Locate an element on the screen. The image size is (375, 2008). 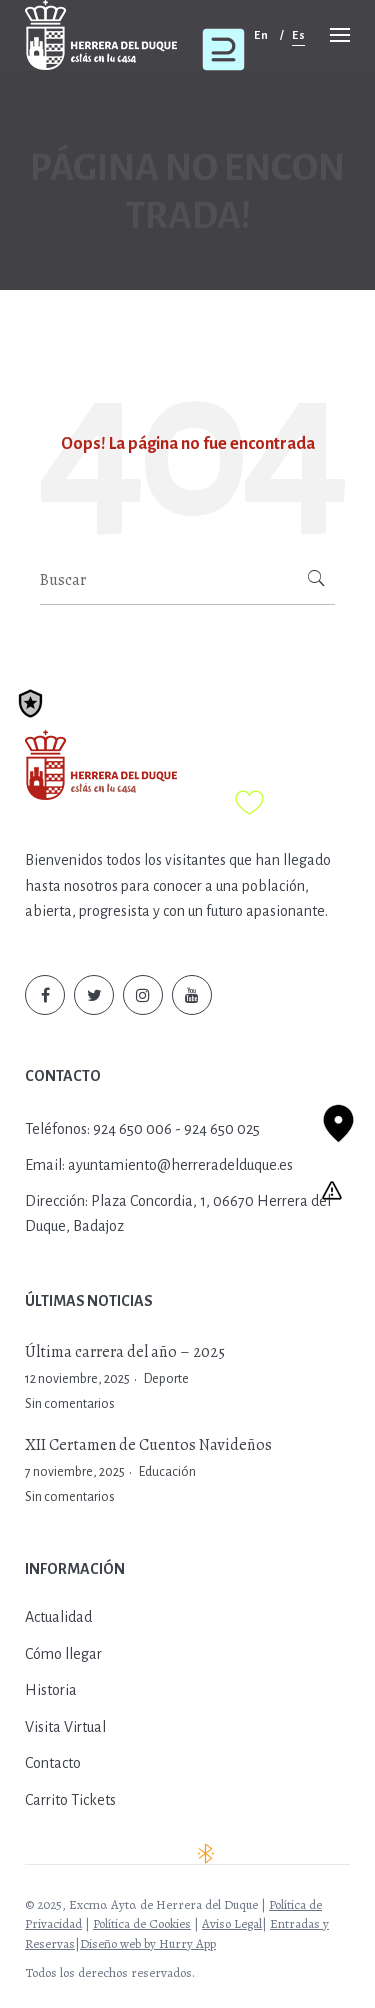
add to favorites is located at coordinates (249, 801).